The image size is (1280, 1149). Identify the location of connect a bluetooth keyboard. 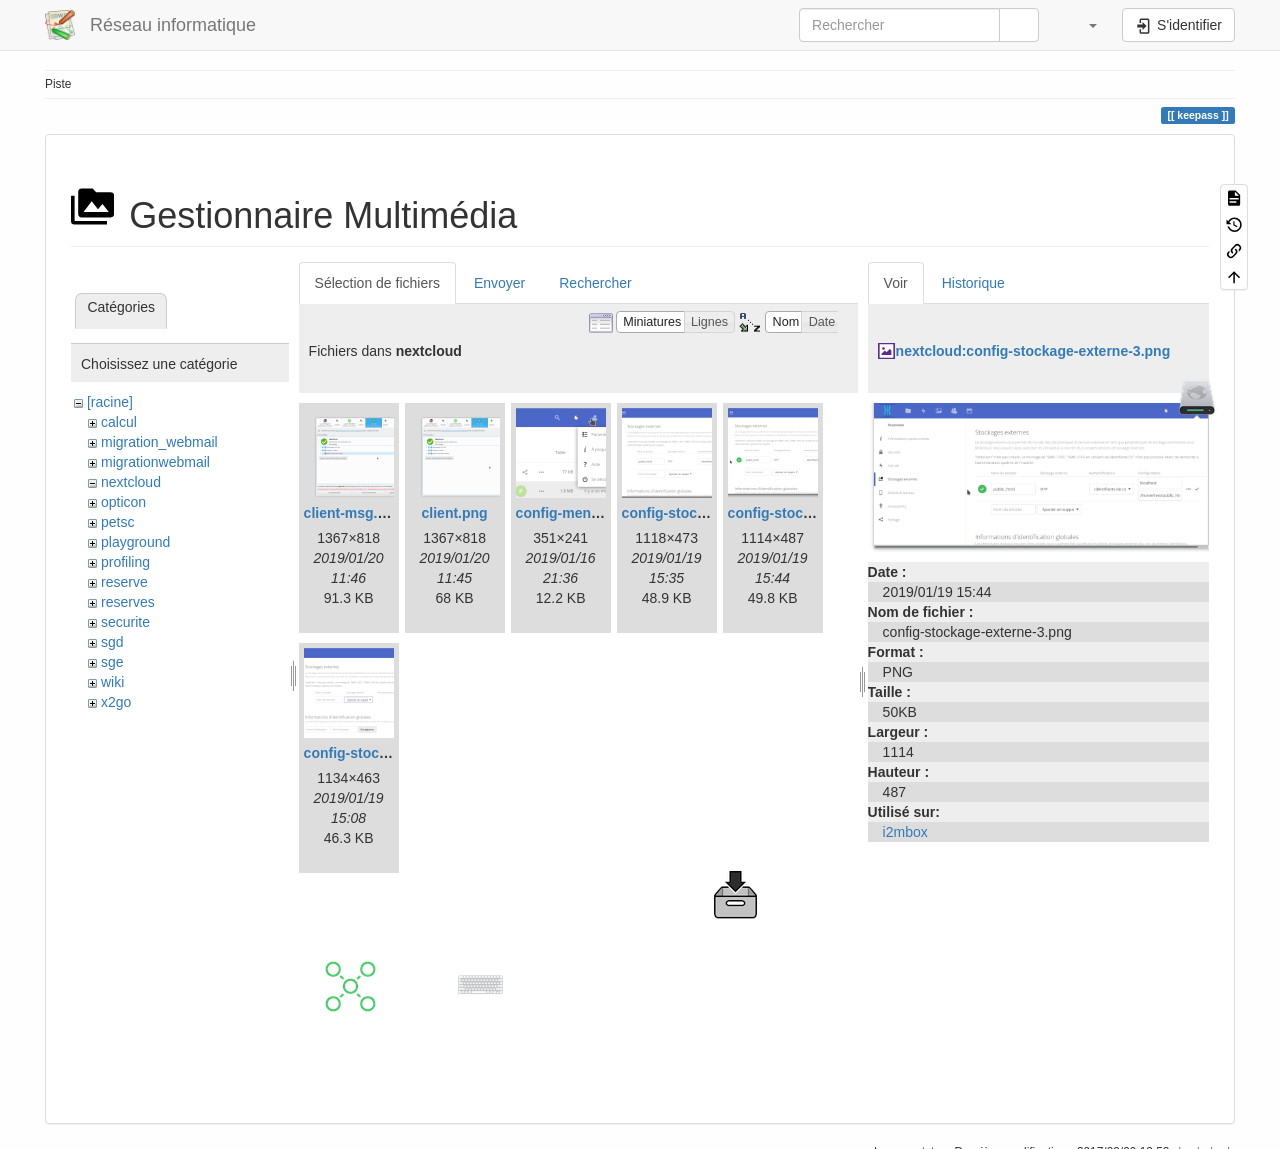
(480, 984).